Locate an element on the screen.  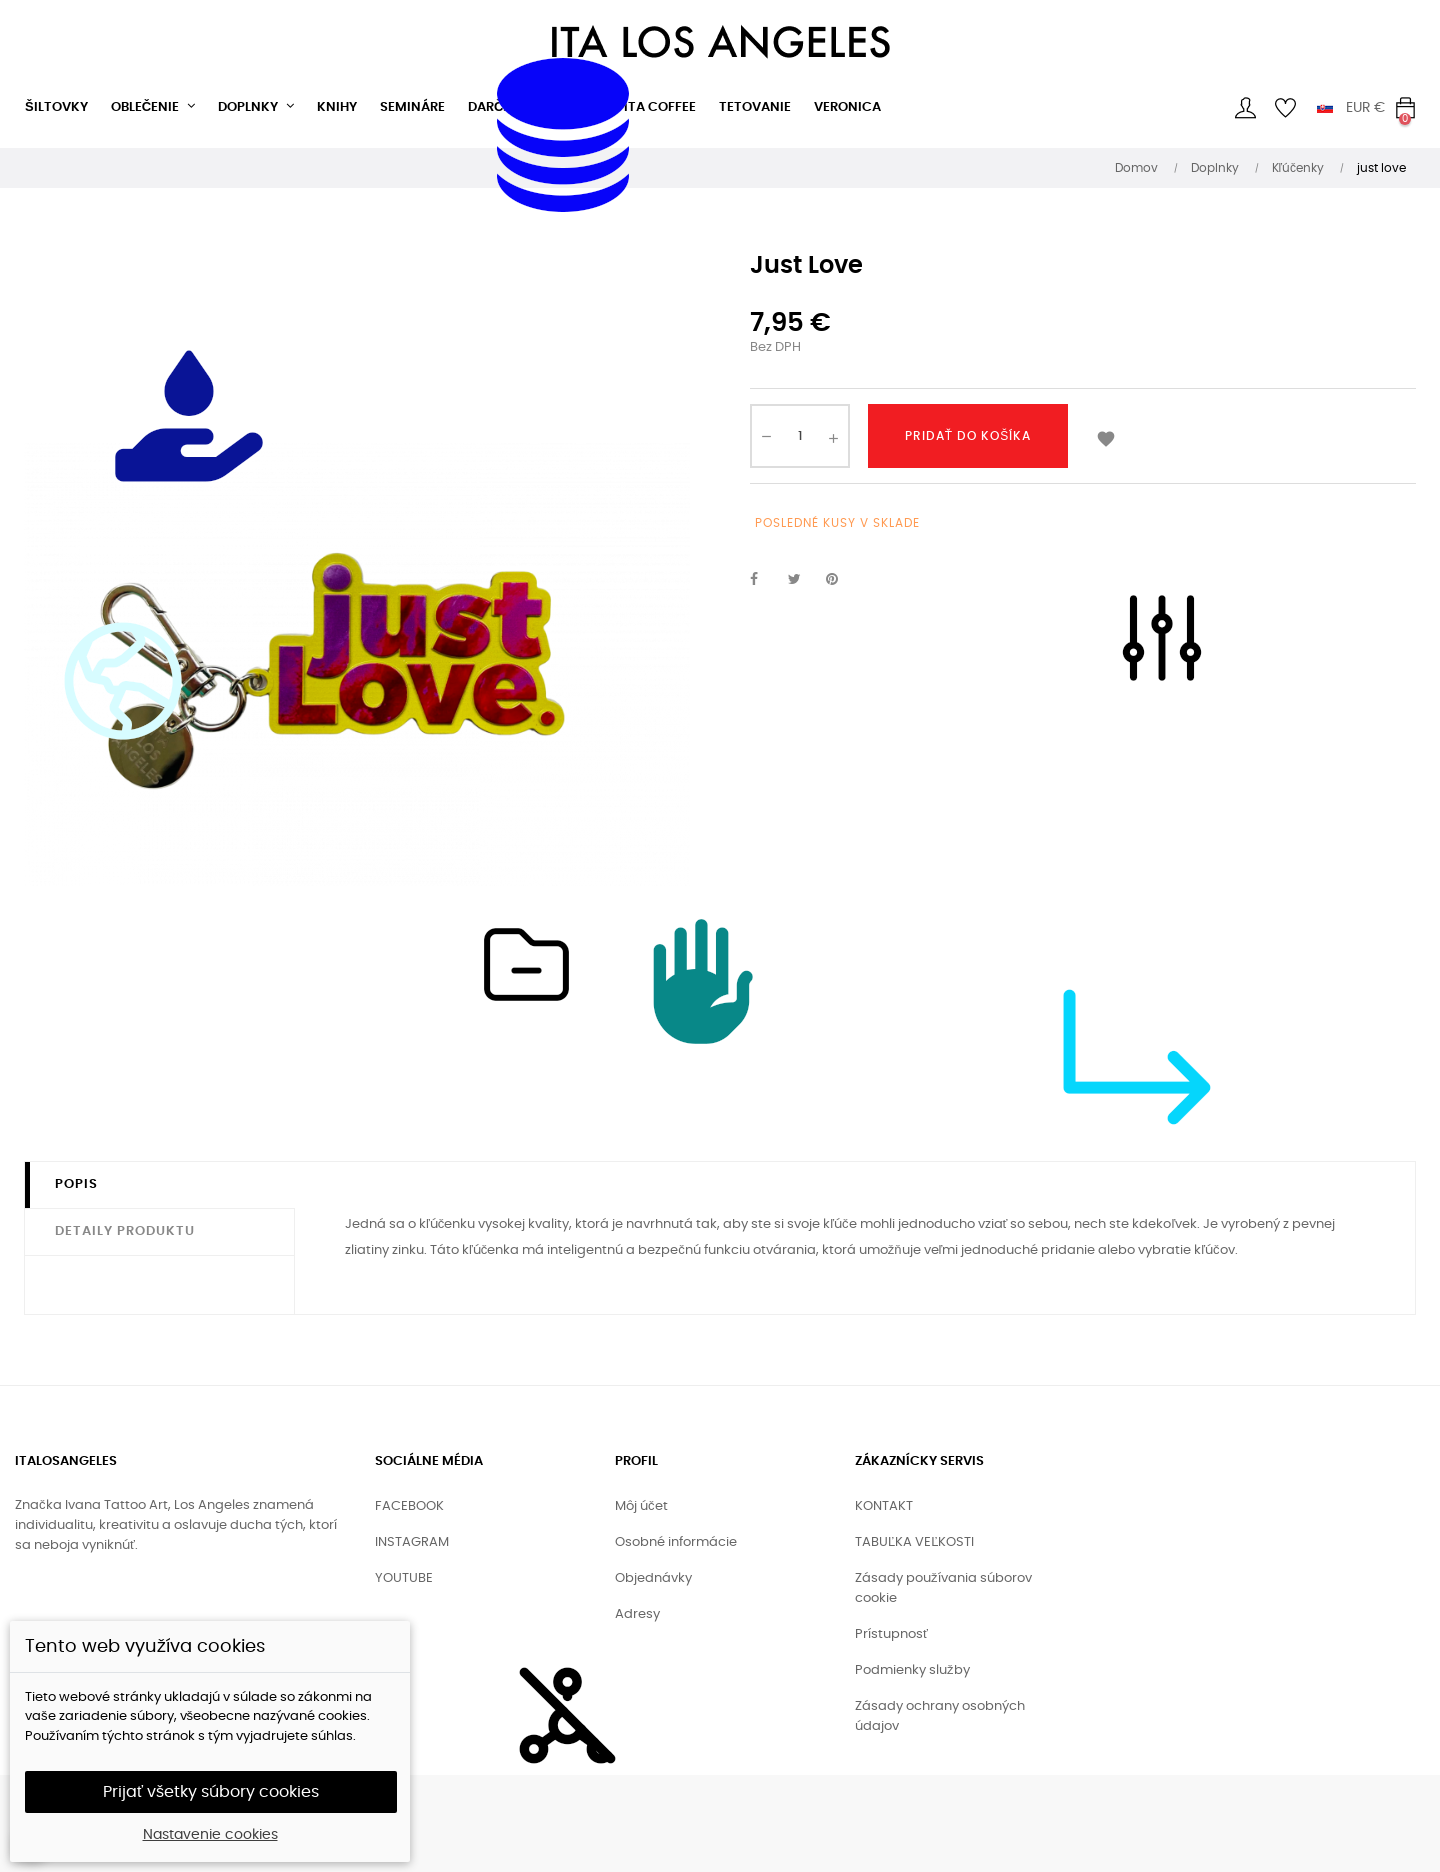
disable social sharing features is located at coordinates (567, 1715).